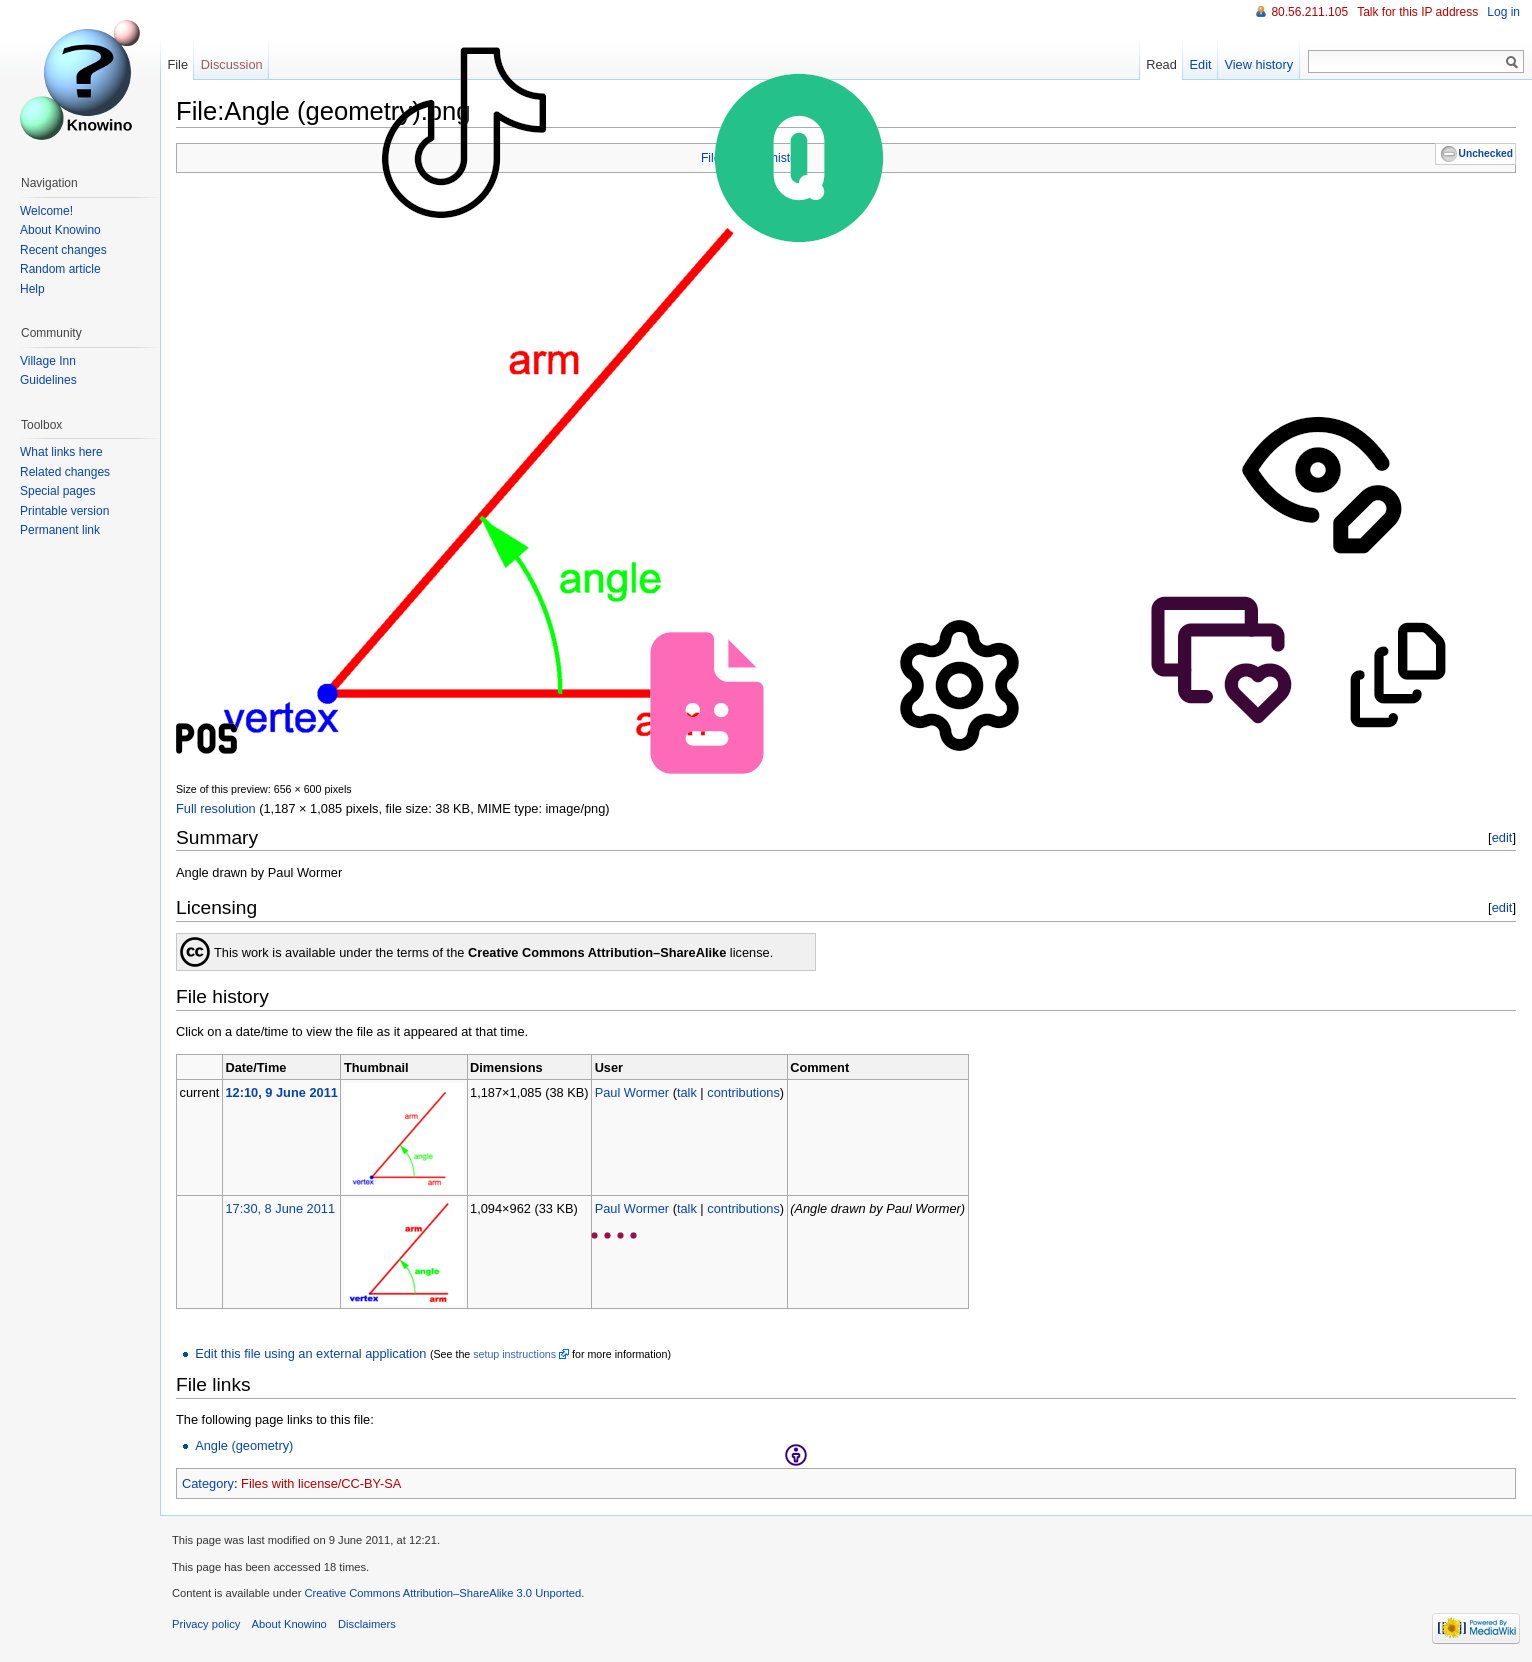  Describe the element at coordinates (799, 158) in the screenshot. I see `indicates a "Q" category or label` at that location.